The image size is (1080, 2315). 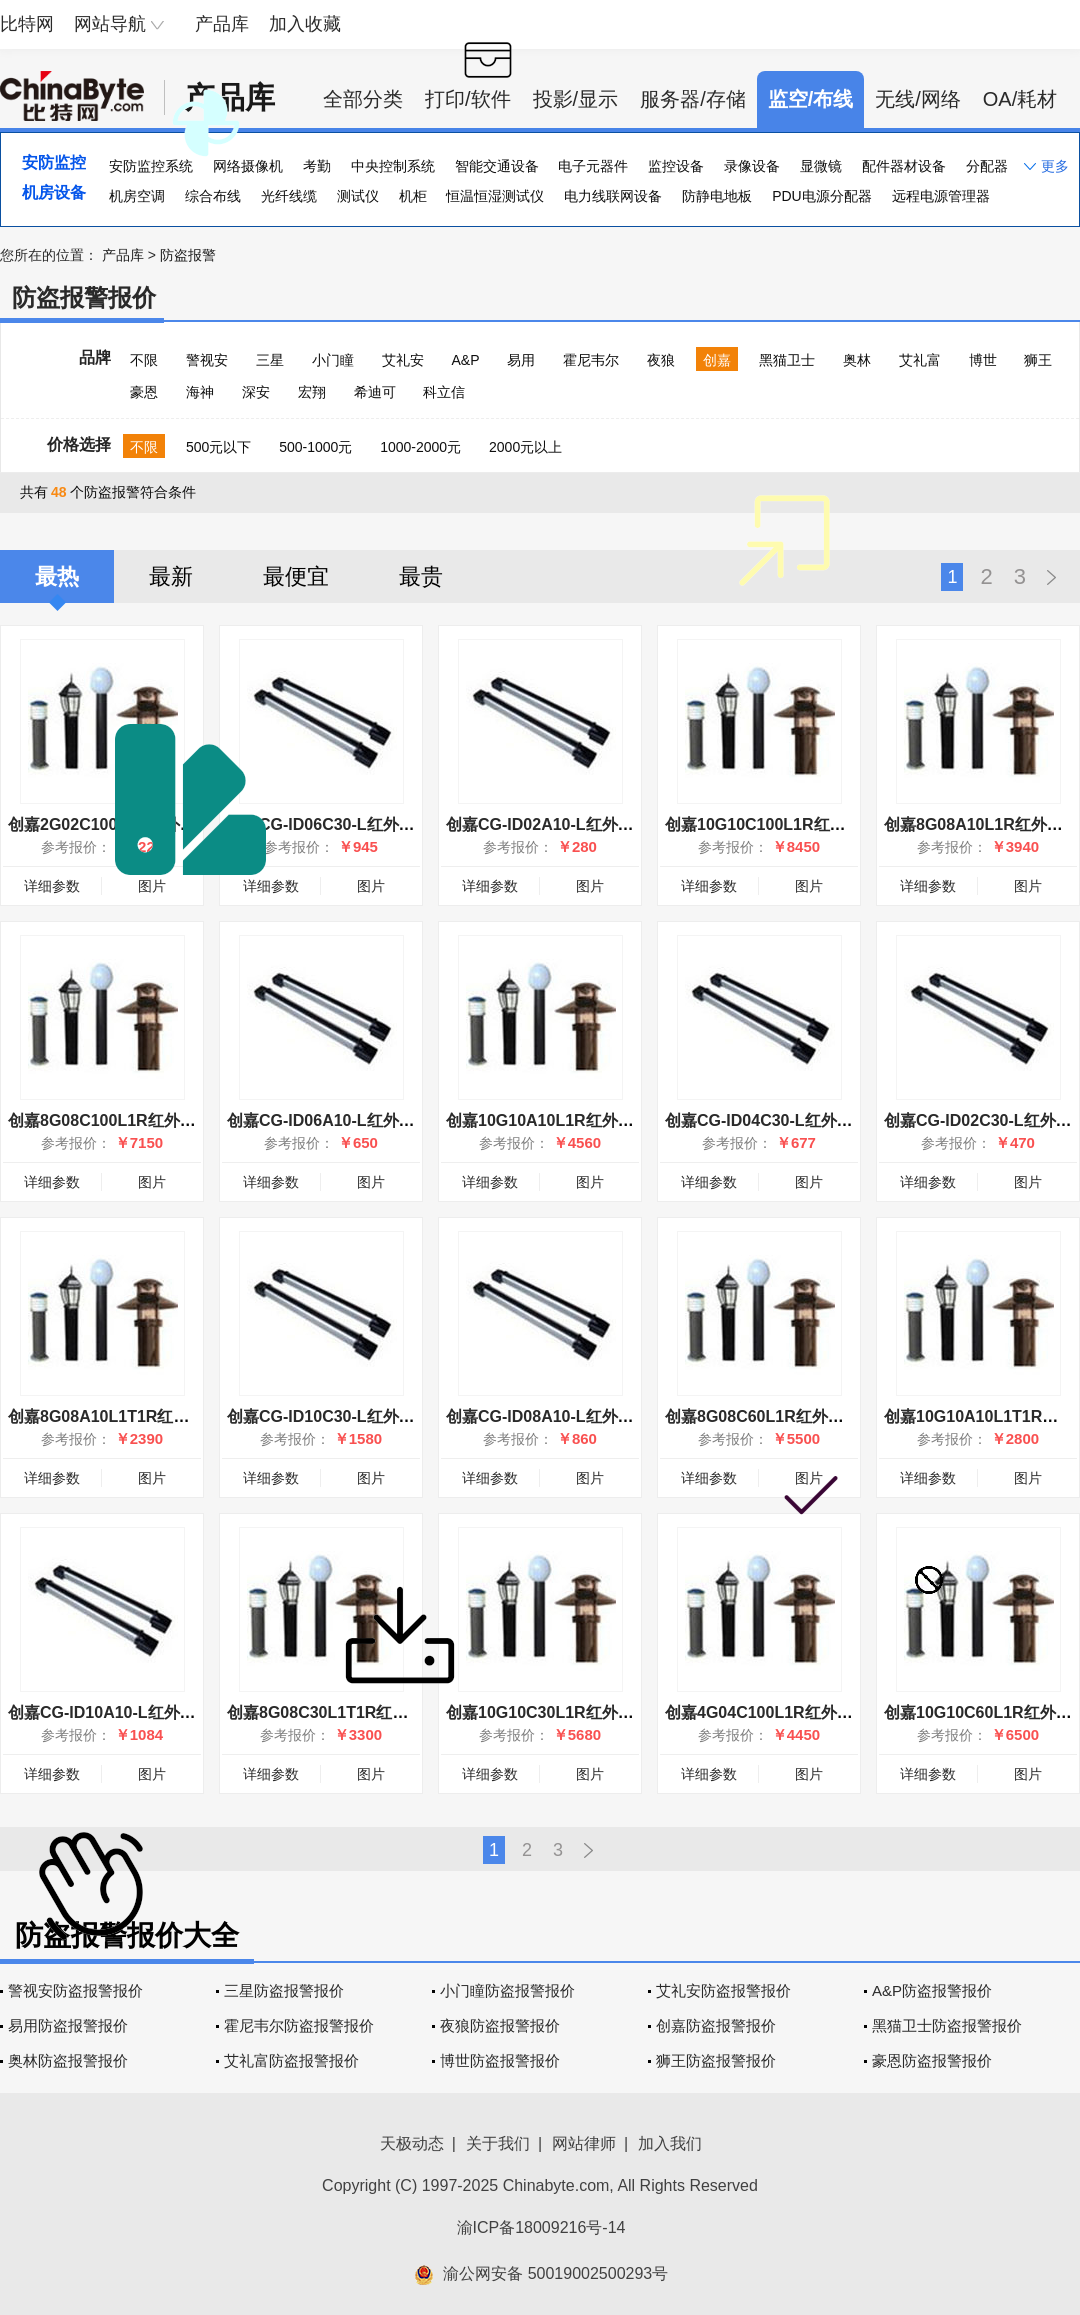 I want to click on send a greeting or say hello, so click(x=91, y=1884).